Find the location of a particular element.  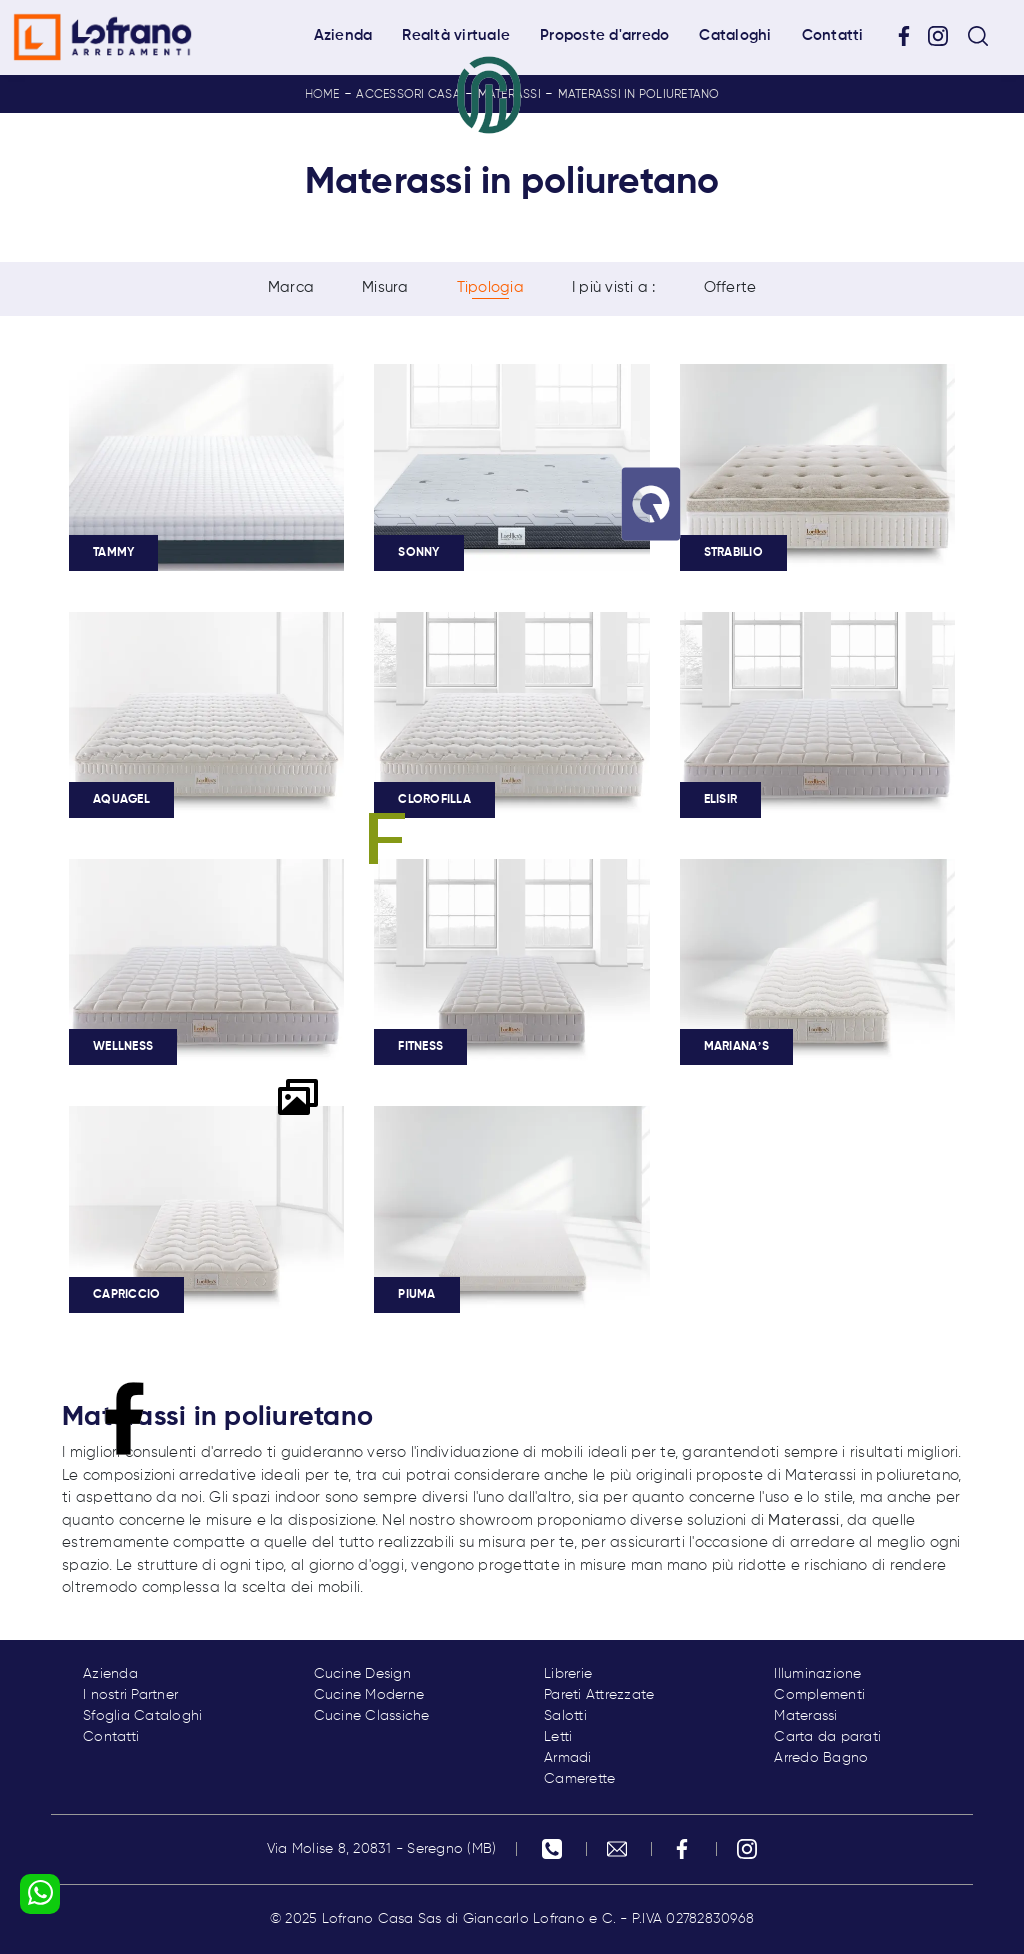

view multiple images or photo gallery is located at coordinates (298, 1097).